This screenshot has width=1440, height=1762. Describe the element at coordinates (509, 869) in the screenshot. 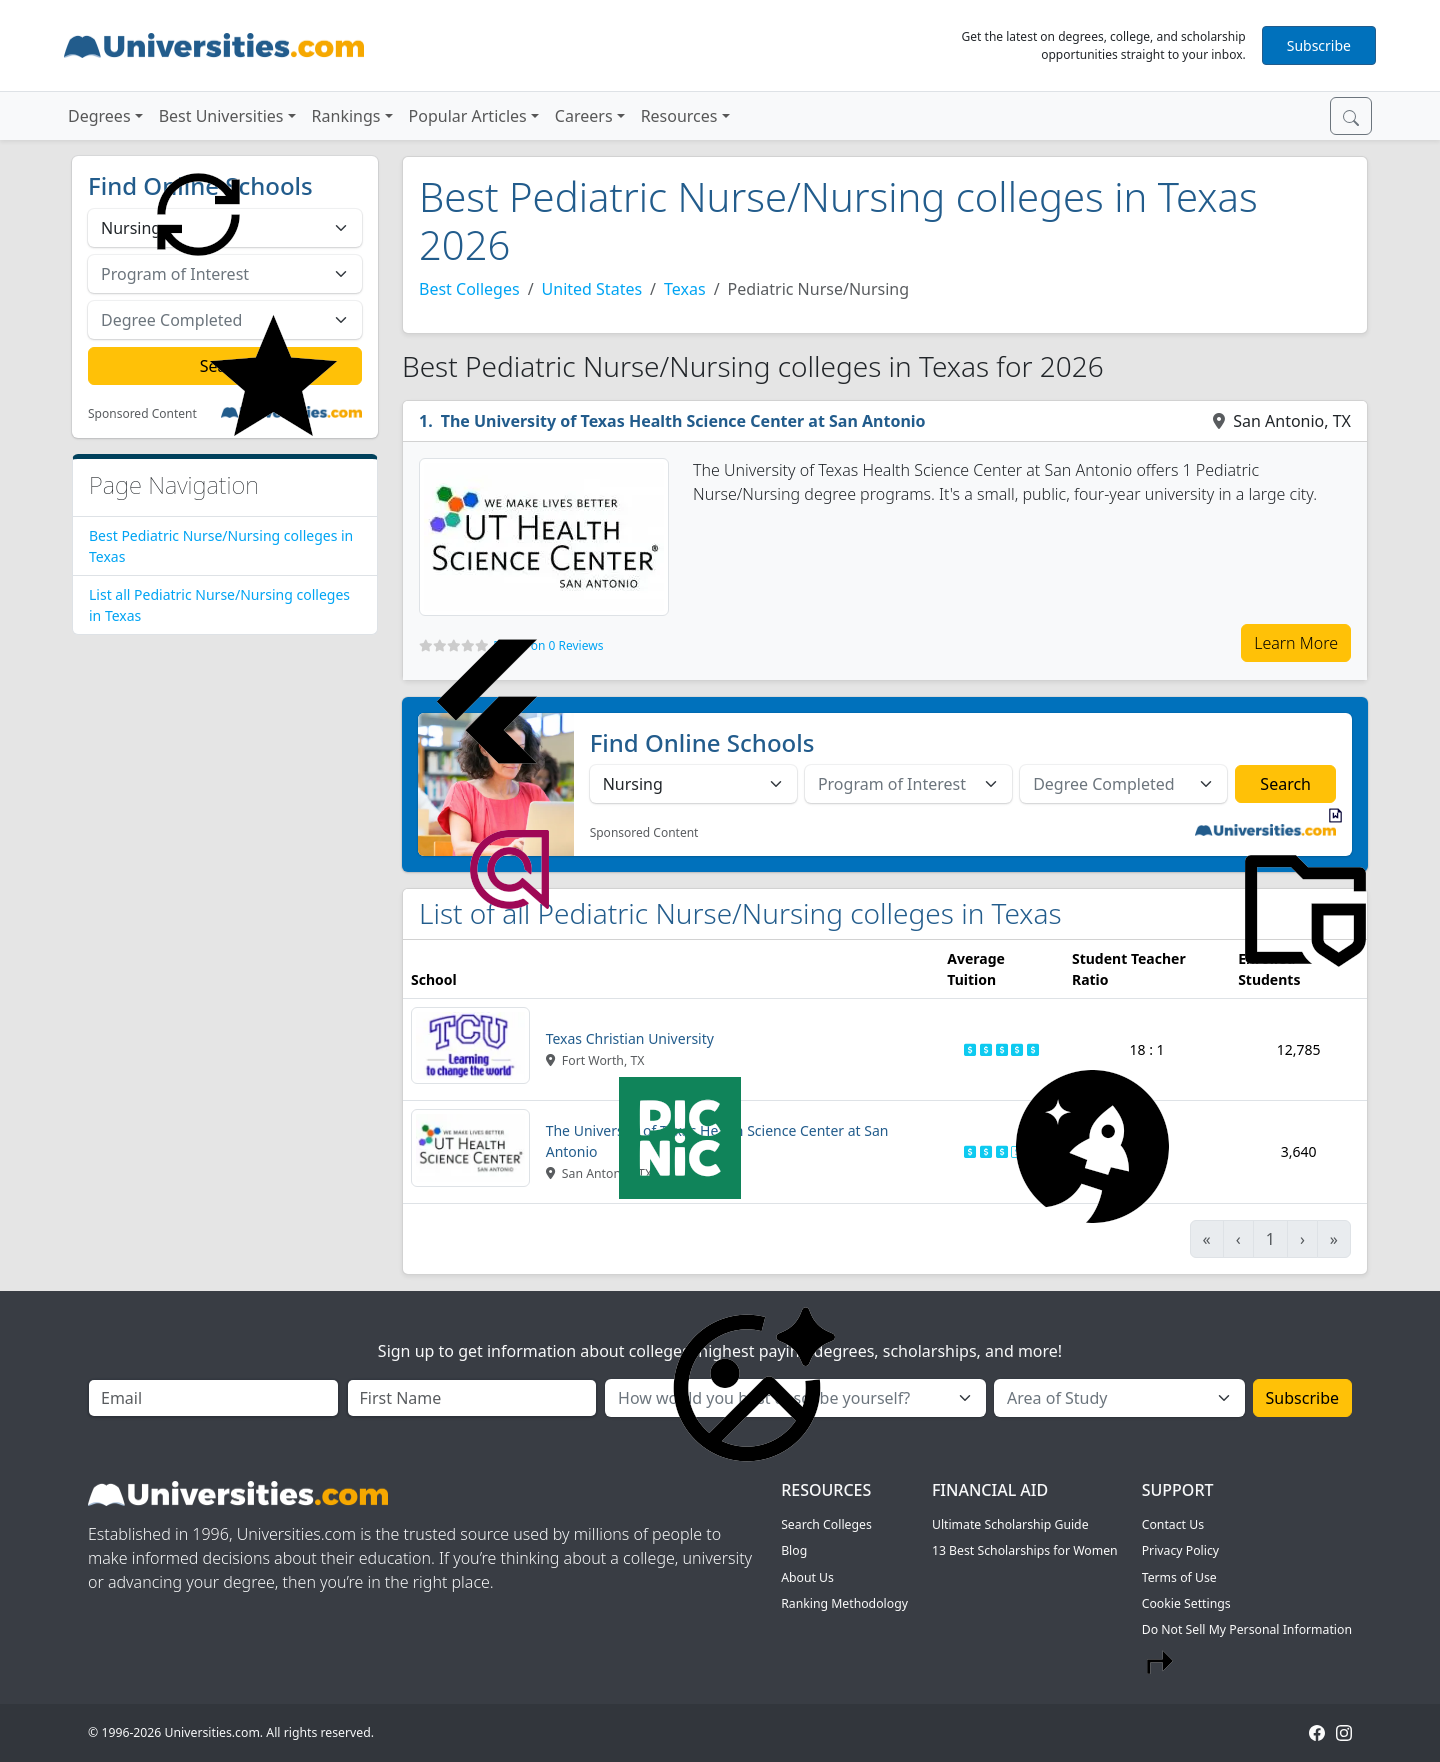

I see `search powered by Algolia` at that location.